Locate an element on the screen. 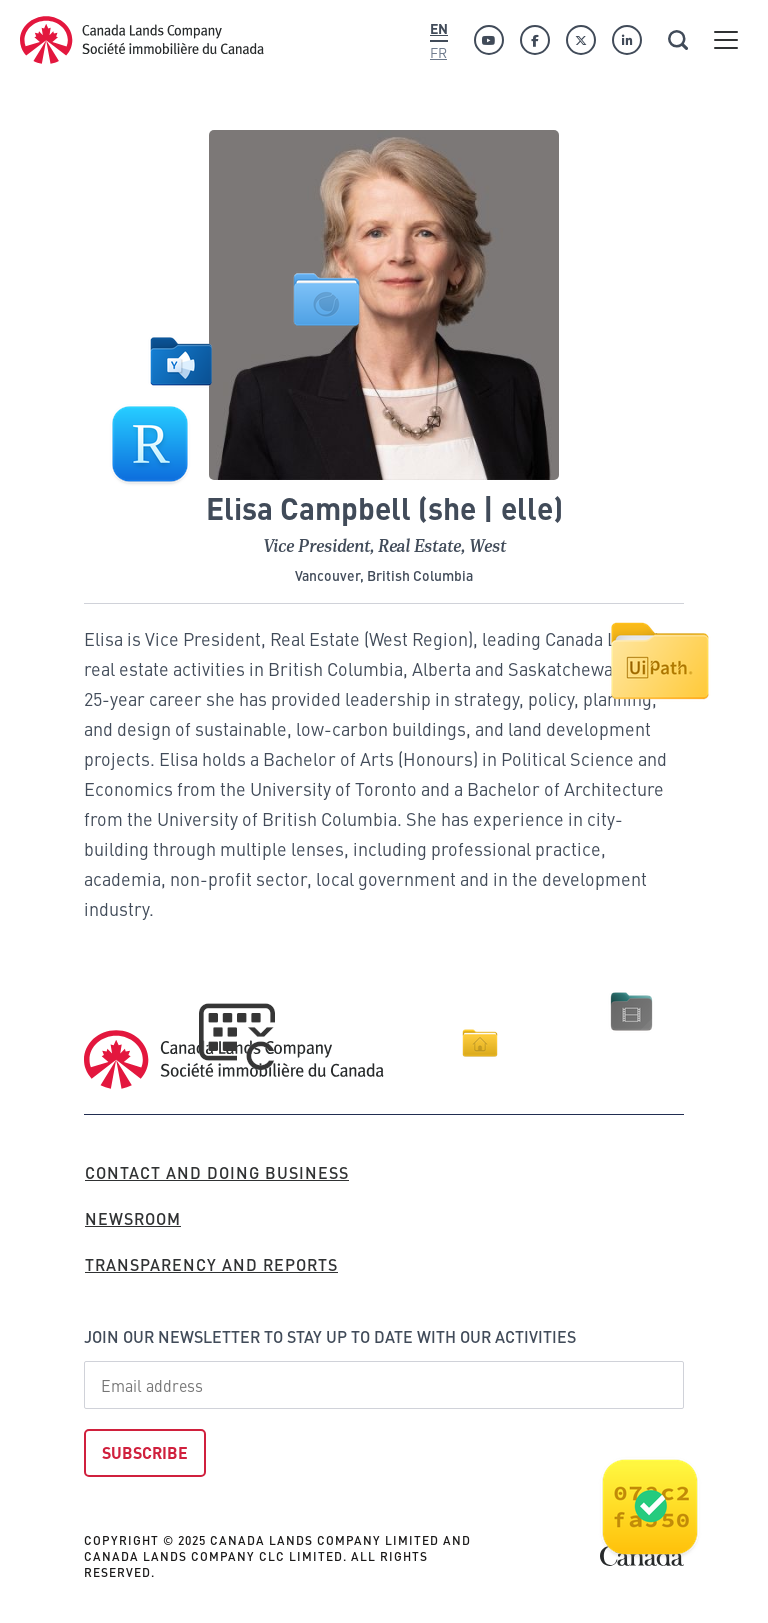  open on-screen keyboard settings is located at coordinates (237, 1032).